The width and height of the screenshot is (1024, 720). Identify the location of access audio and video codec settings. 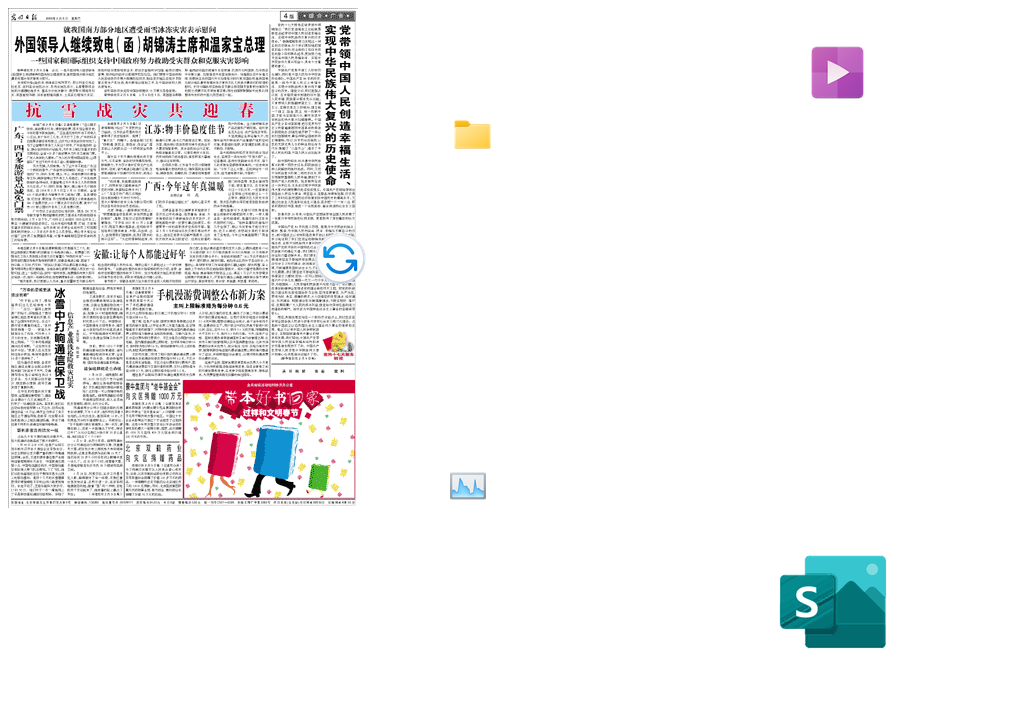
(837, 72).